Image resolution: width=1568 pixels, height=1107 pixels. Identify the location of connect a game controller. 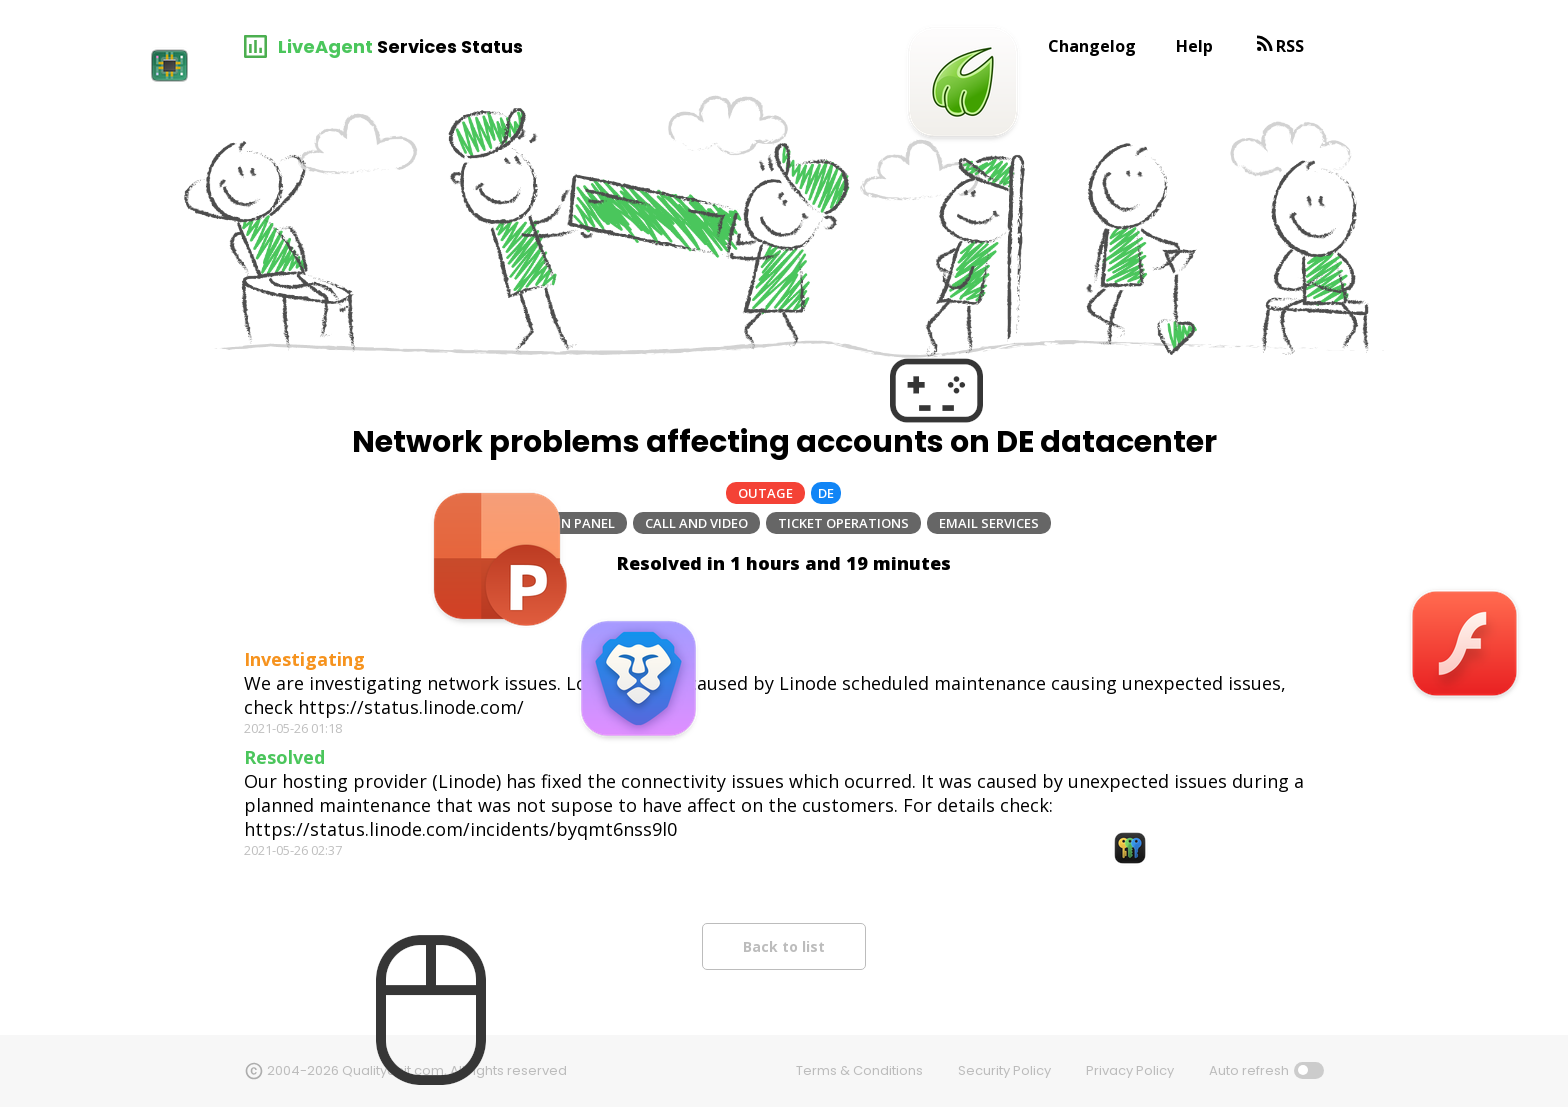
(936, 393).